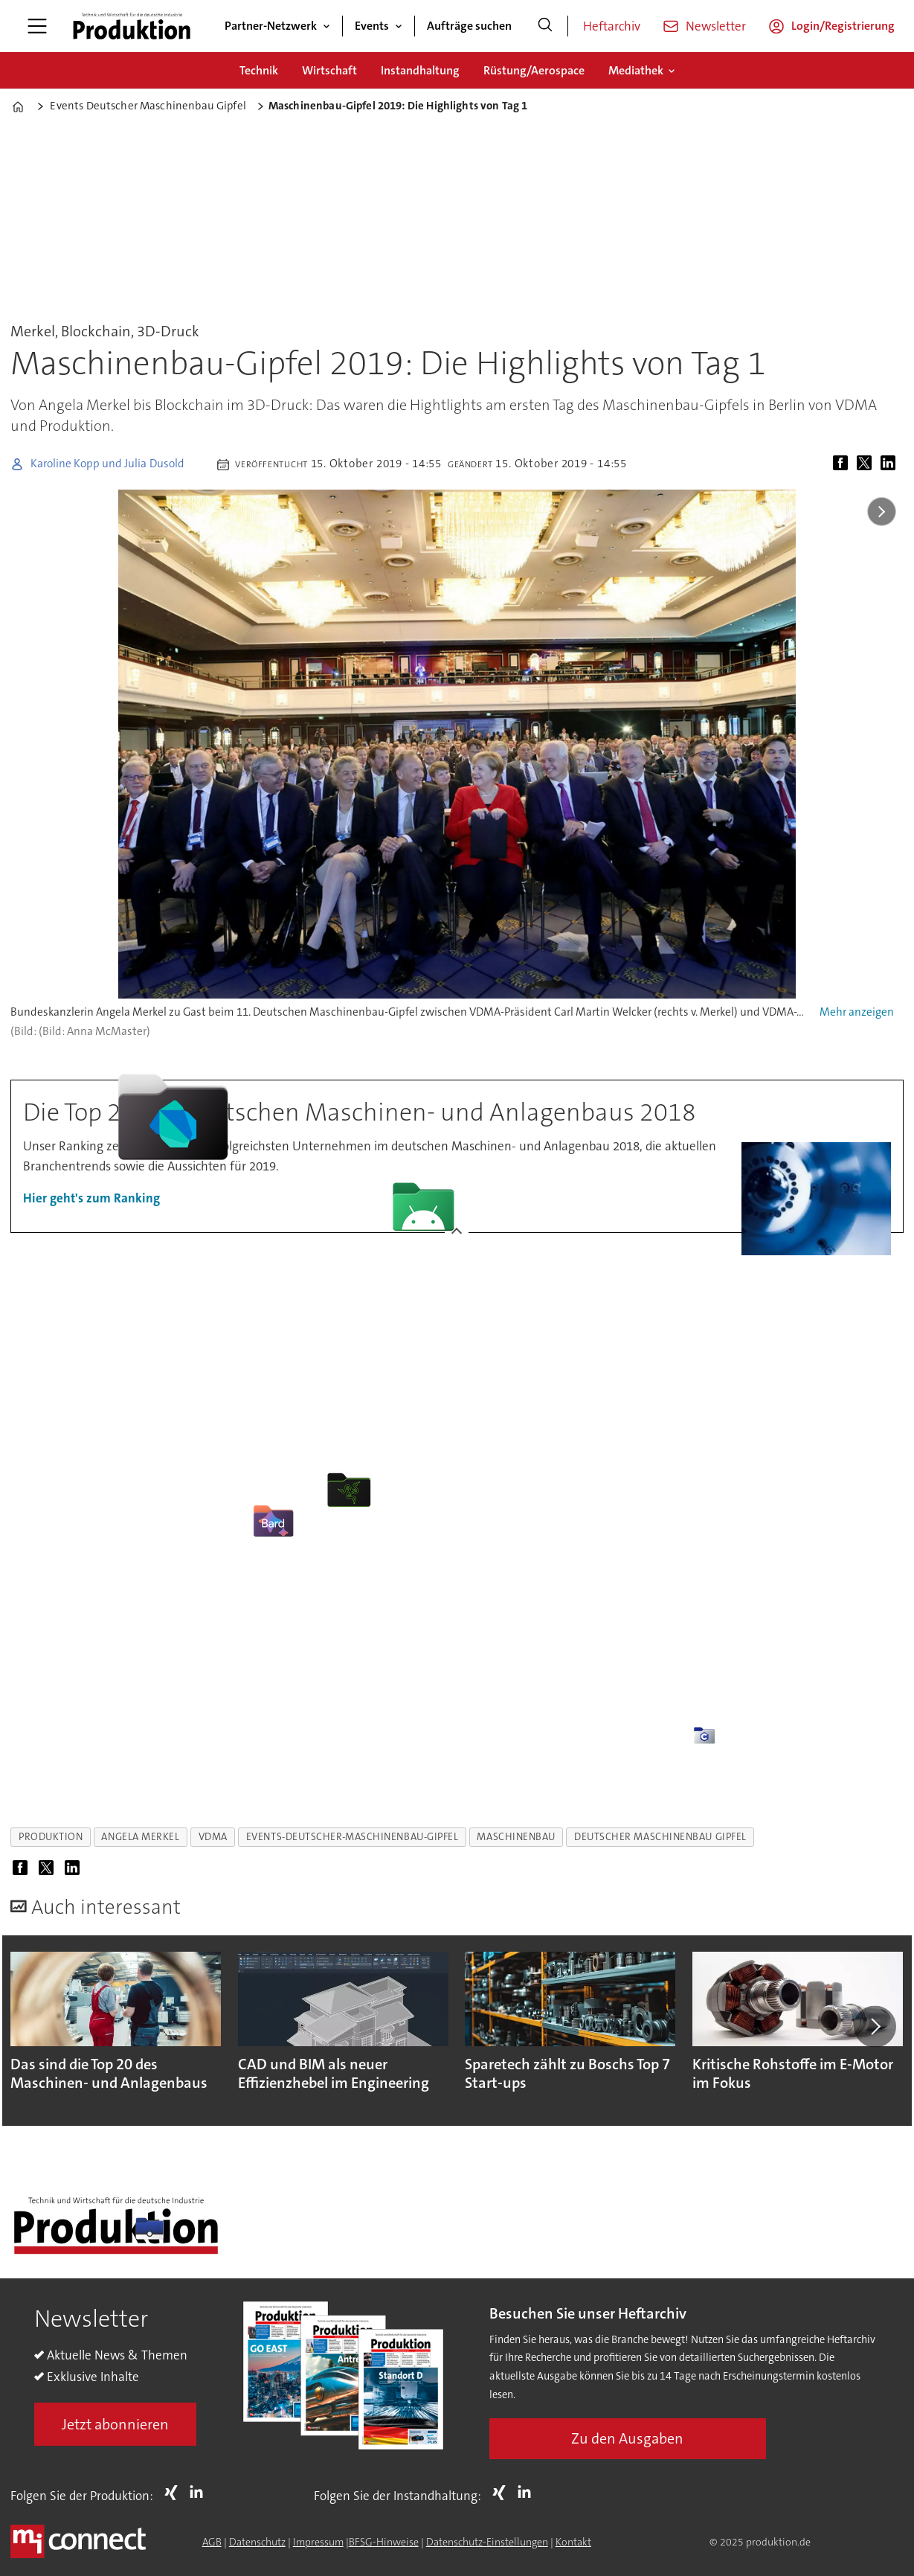 The width and height of the screenshot is (914, 2576). What do you see at coordinates (149, 2229) in the screenshot?
I see `folder containing pokémon game files or saves` at bounding box center [149, 2229].